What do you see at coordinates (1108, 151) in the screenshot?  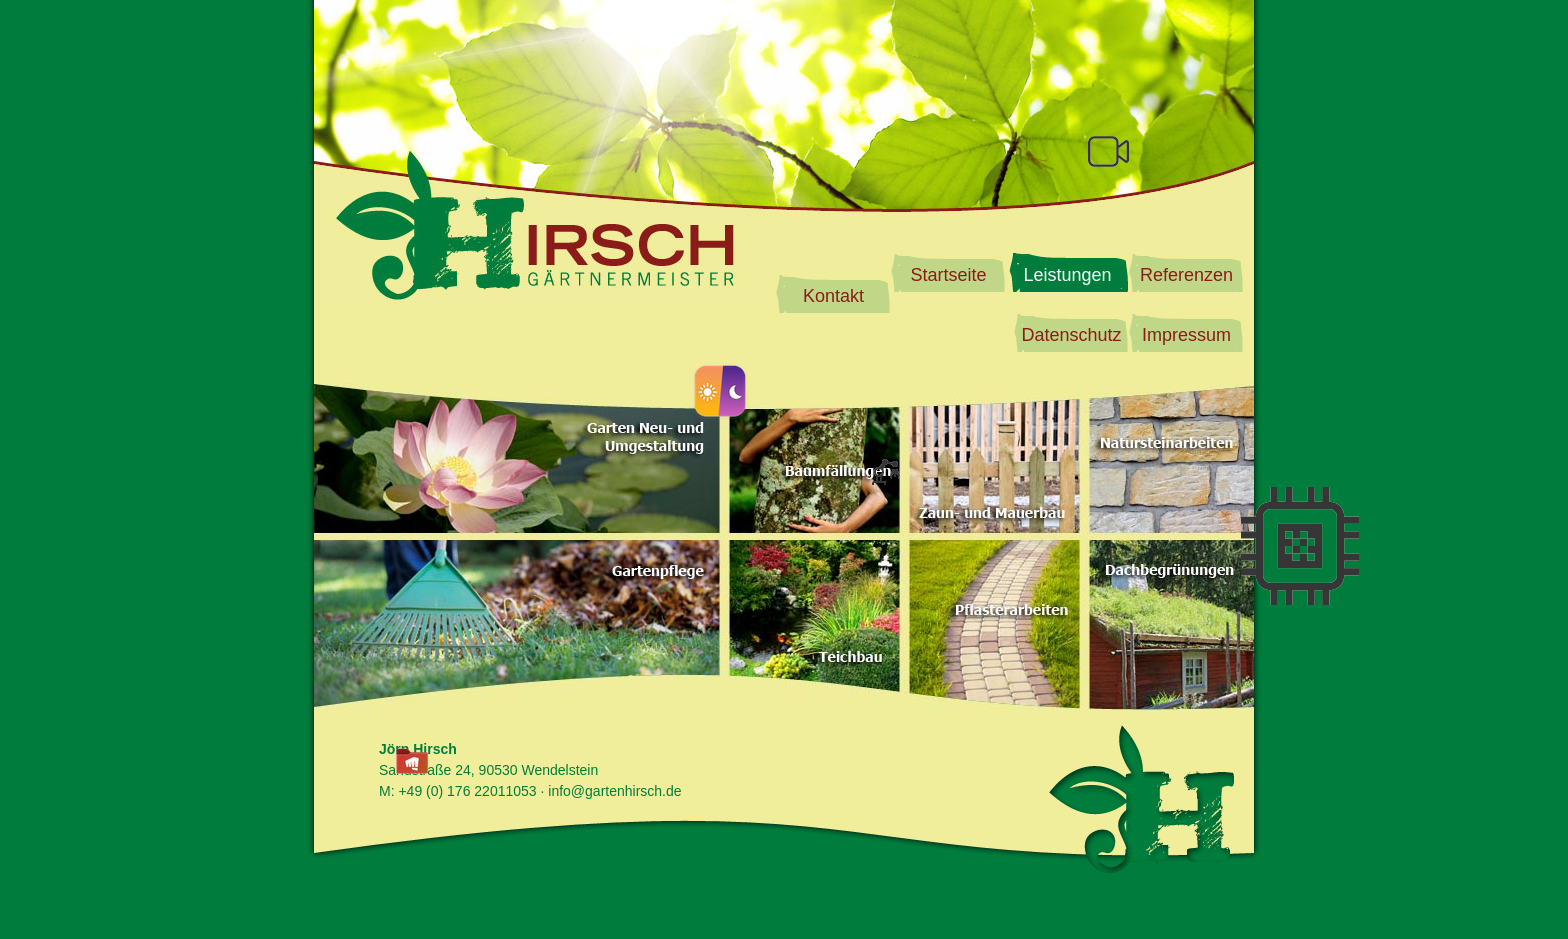 I see `start a video call` at bounding box center [1108, 151].